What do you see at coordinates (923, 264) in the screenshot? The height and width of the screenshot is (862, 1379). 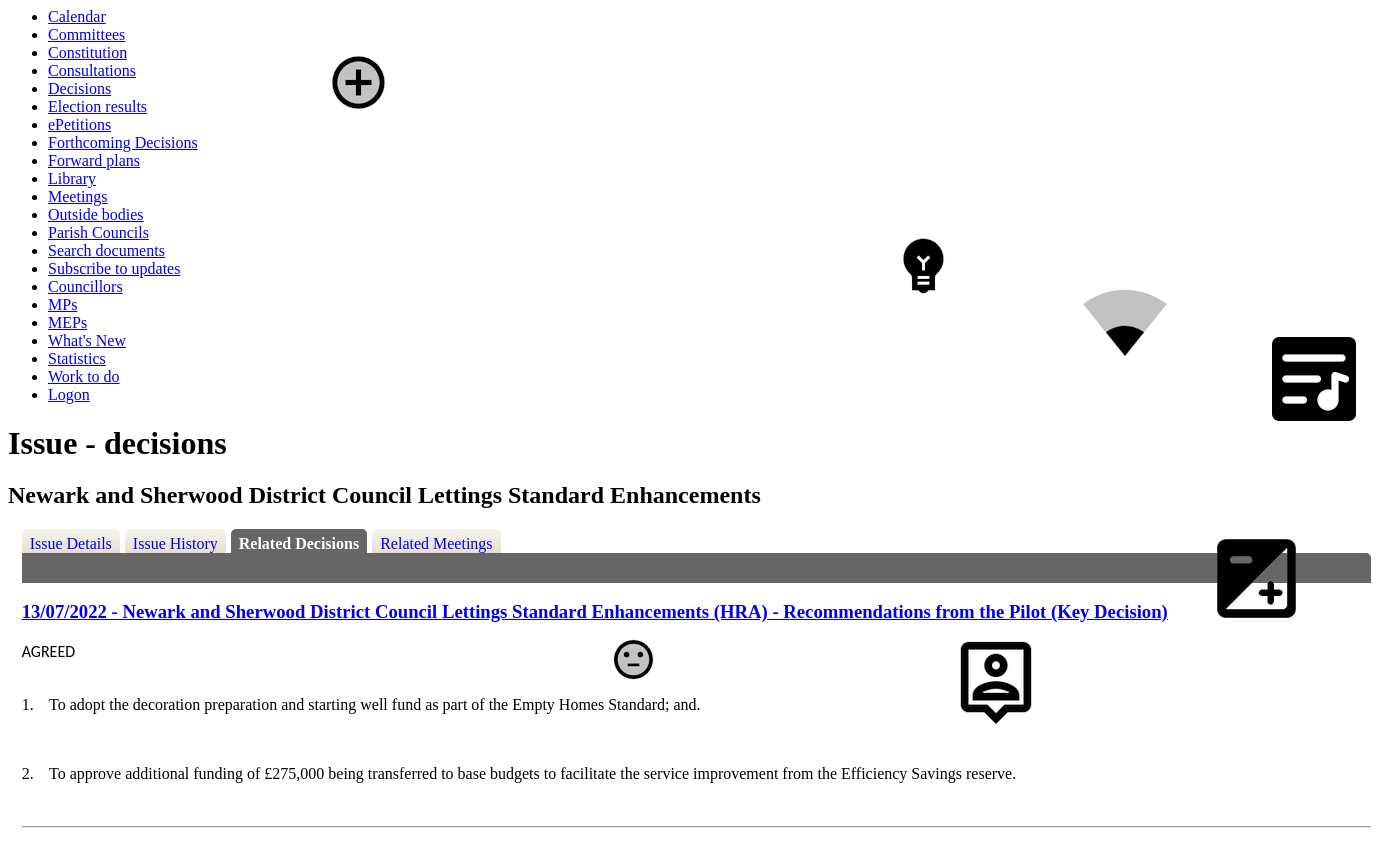 I see `access tips or ideas` at bounding box center [923, 264].